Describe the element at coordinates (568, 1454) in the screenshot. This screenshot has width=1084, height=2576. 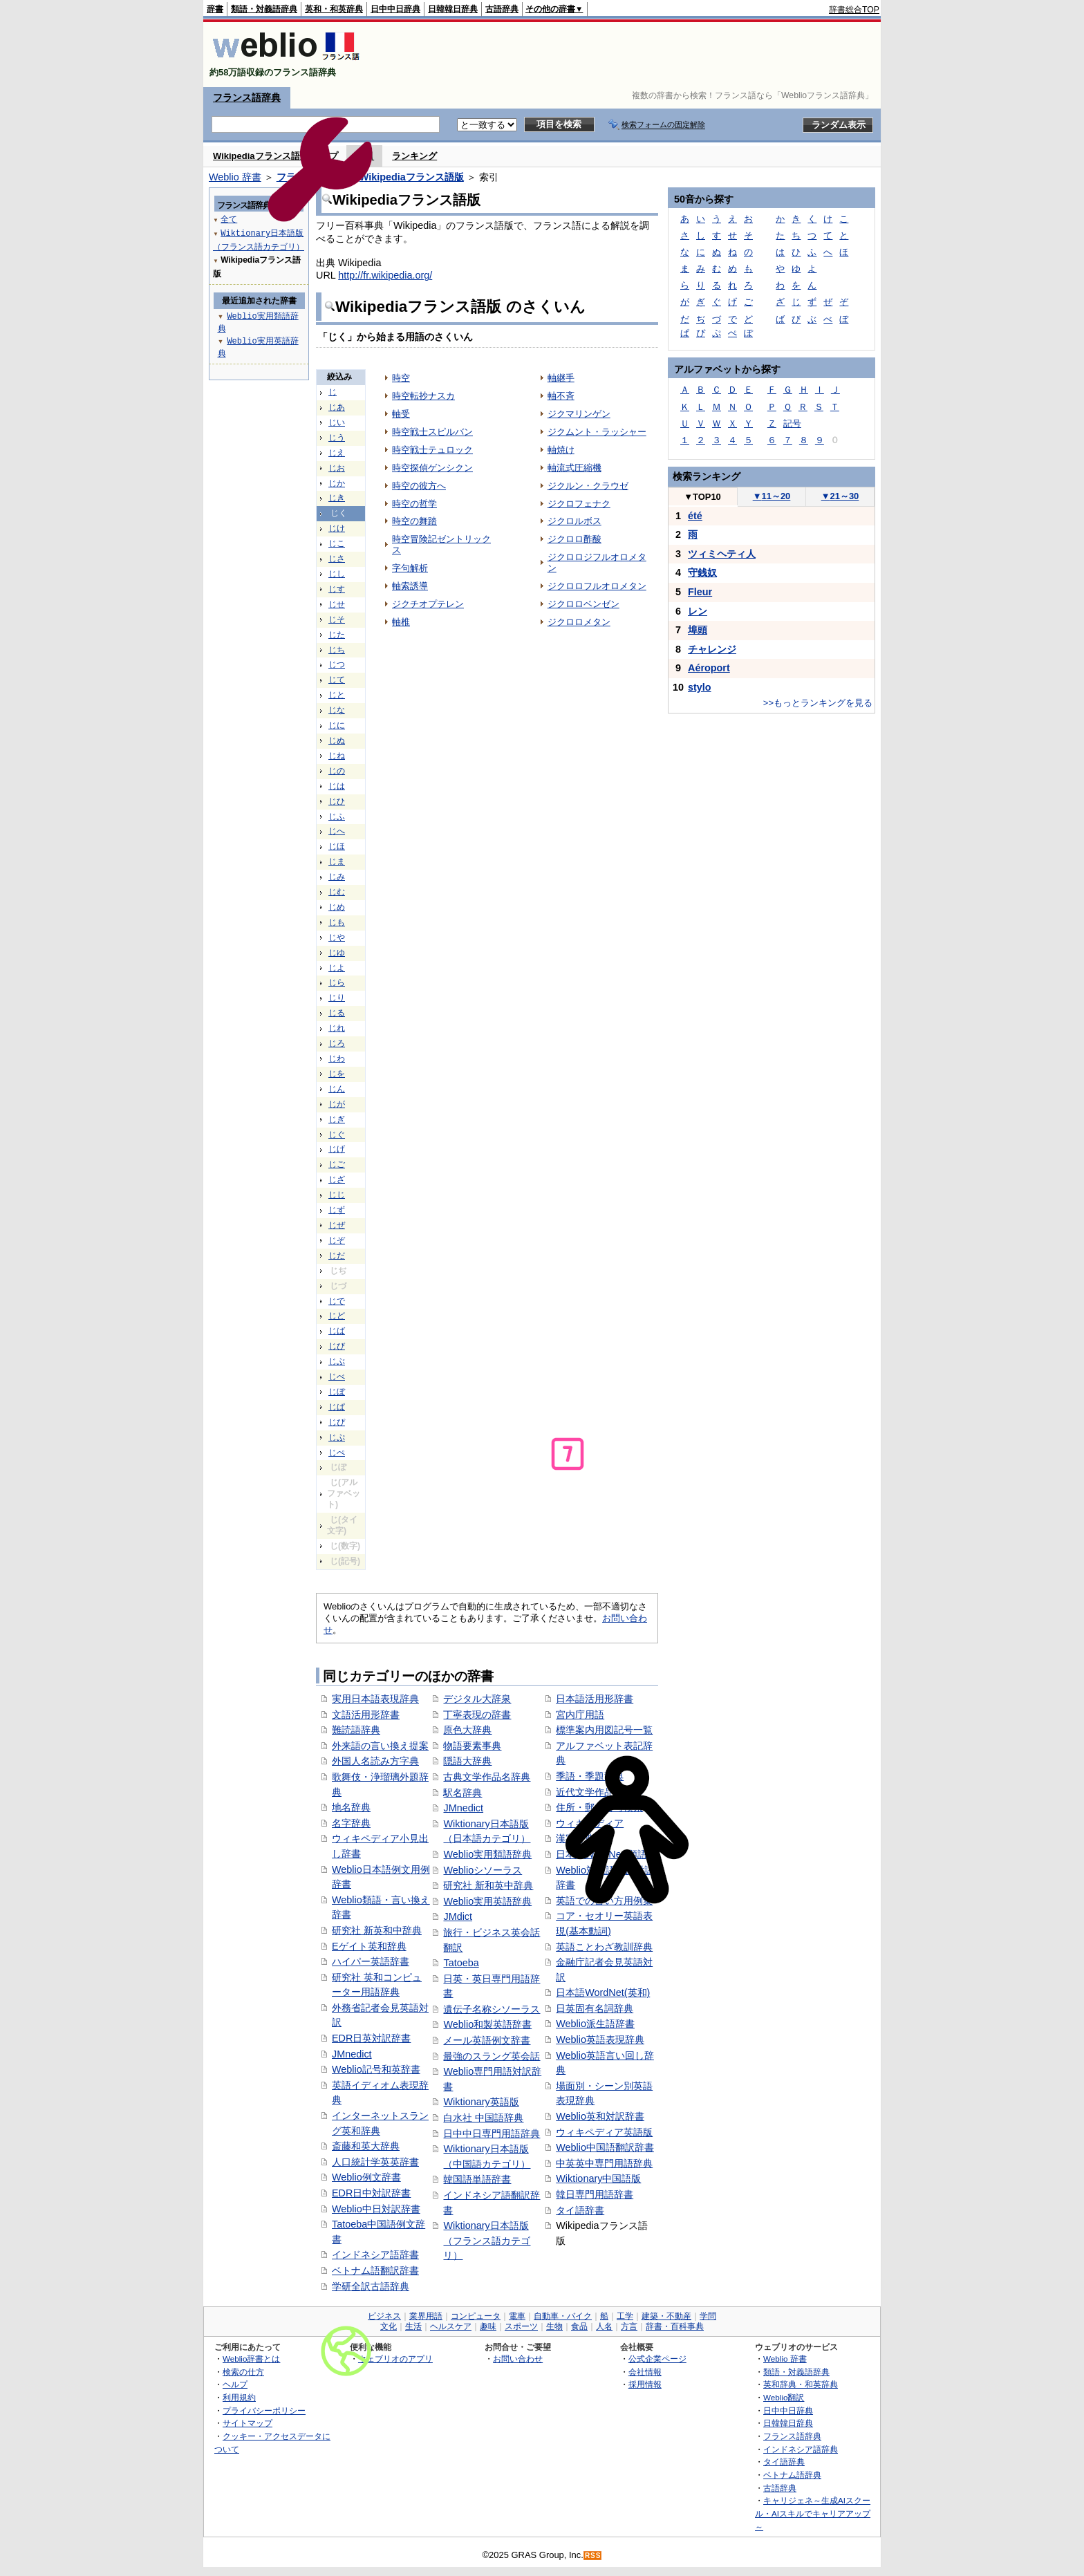
I see `select or navigate to item number 7` at that location.